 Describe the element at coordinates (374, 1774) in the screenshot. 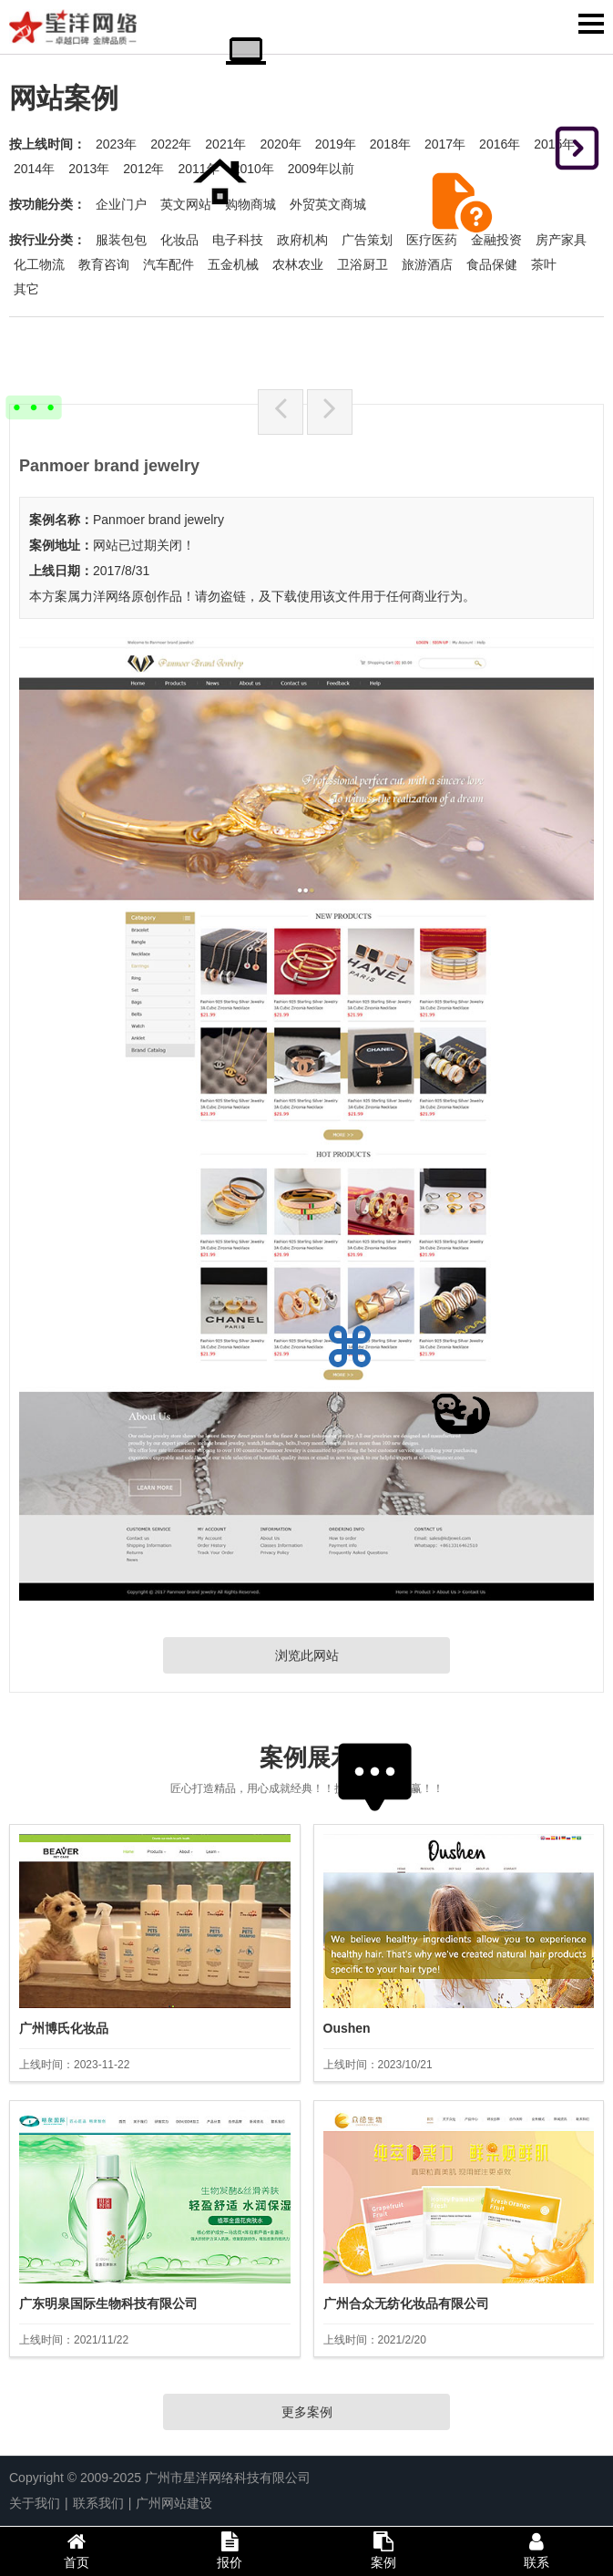

I see `open chat or messaging` at that location.